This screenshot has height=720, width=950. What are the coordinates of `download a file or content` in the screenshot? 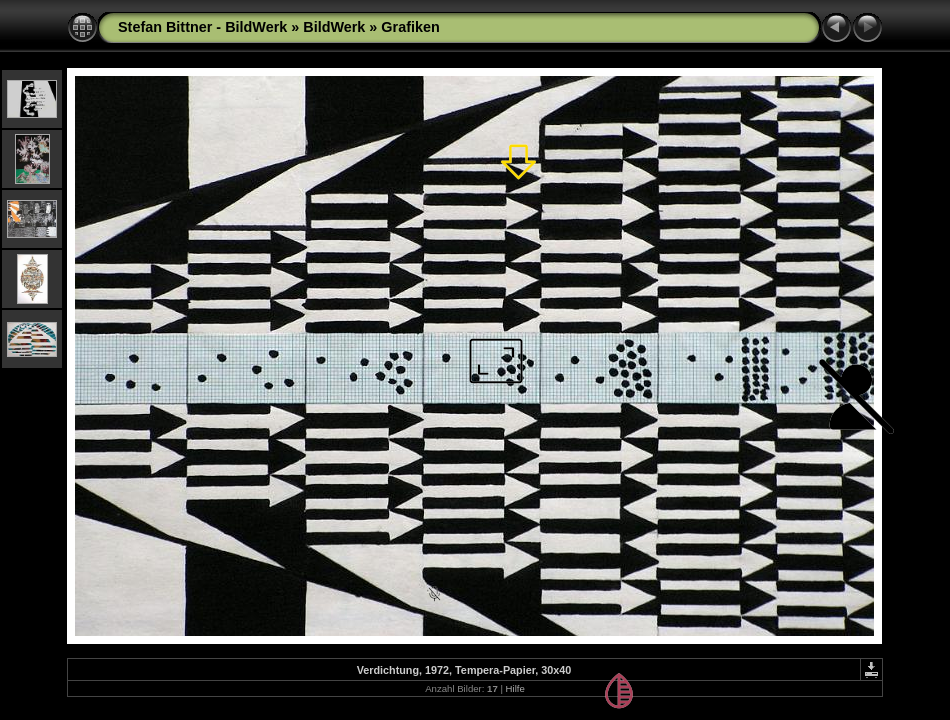 It's located at (518, 160).